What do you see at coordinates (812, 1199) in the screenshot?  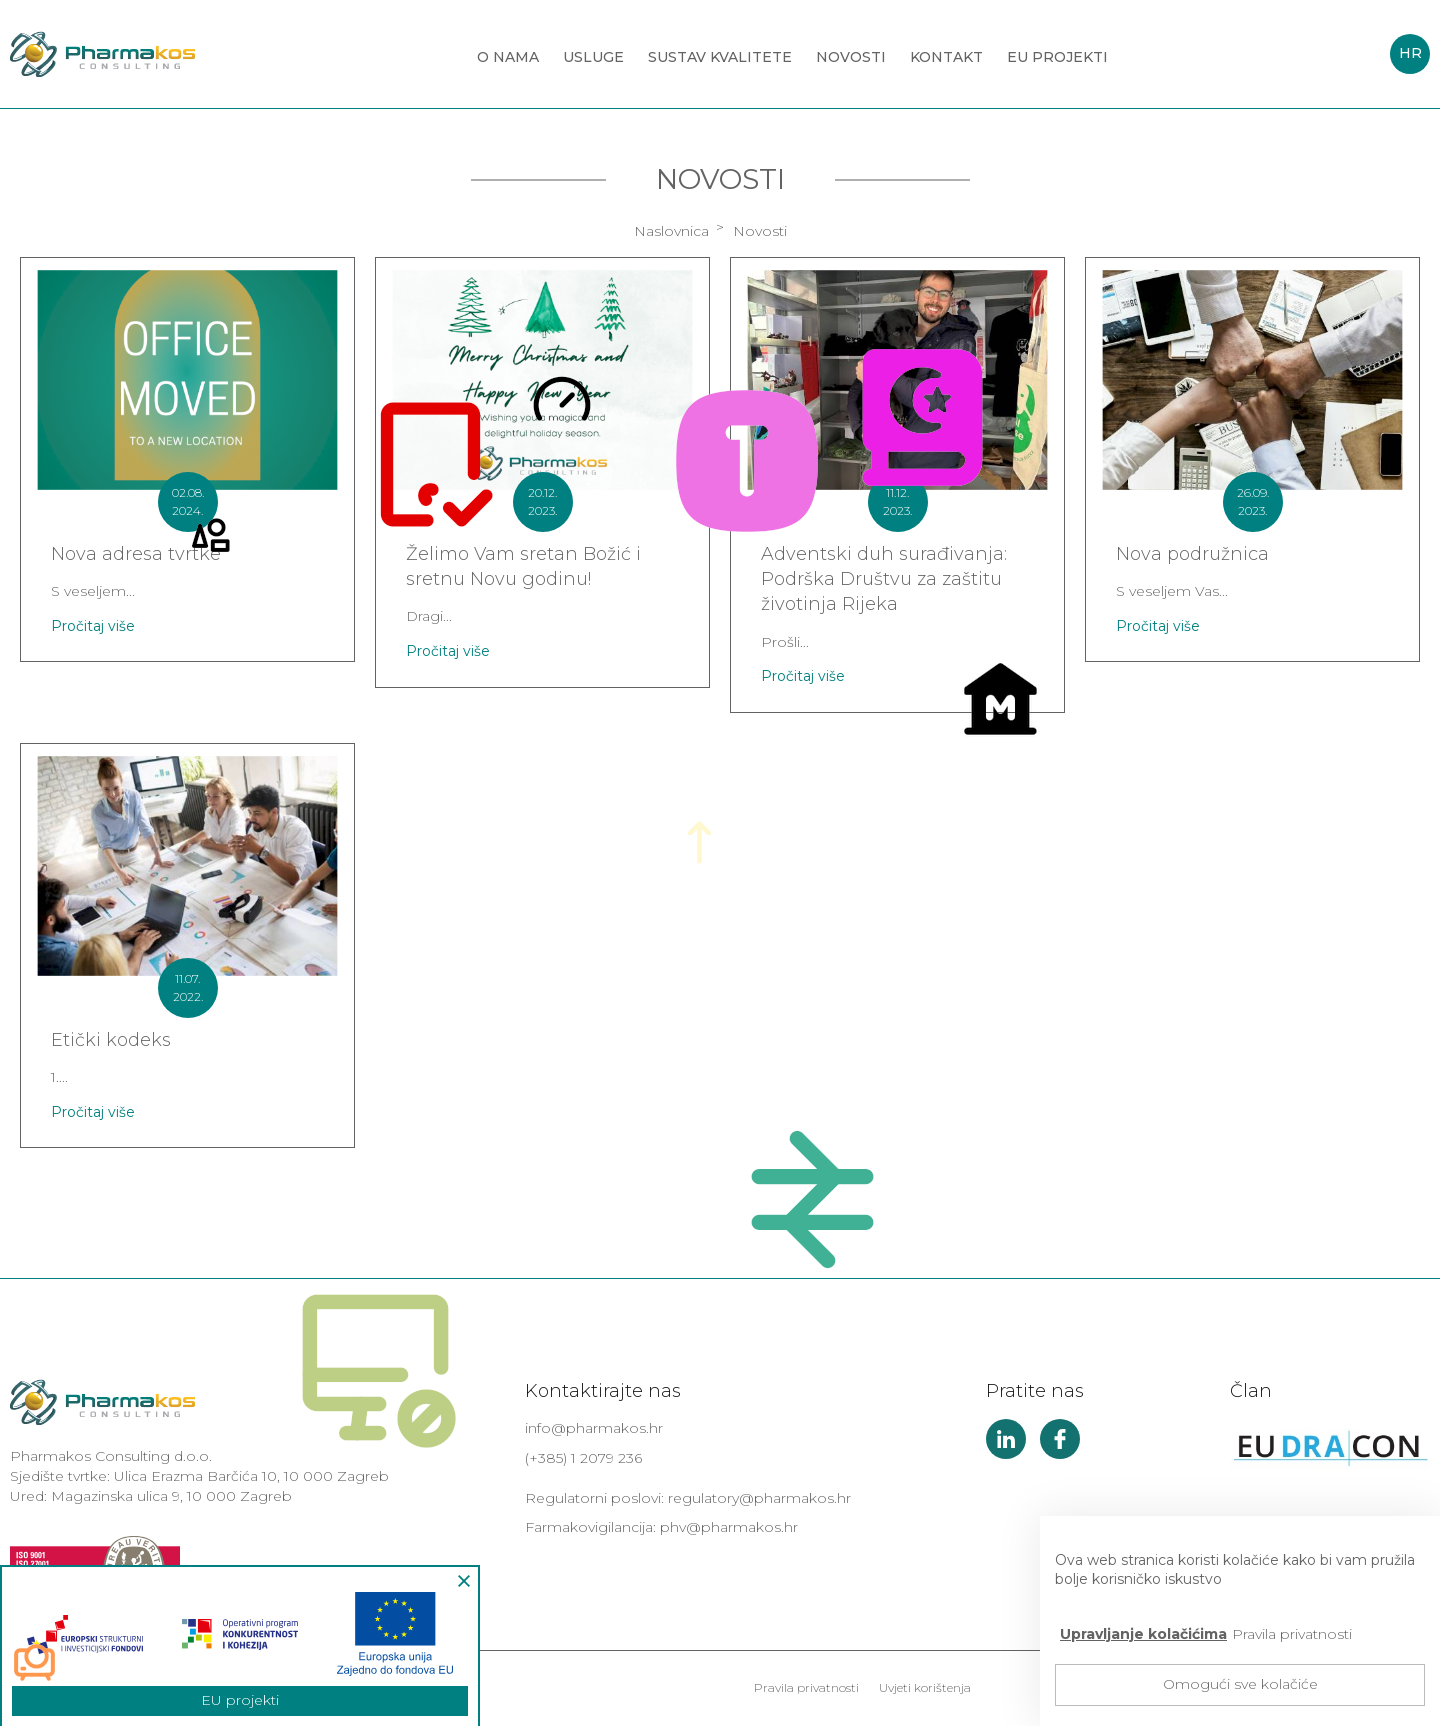 I see `indicates a railway or train station` at bounding box center [812, 1199].